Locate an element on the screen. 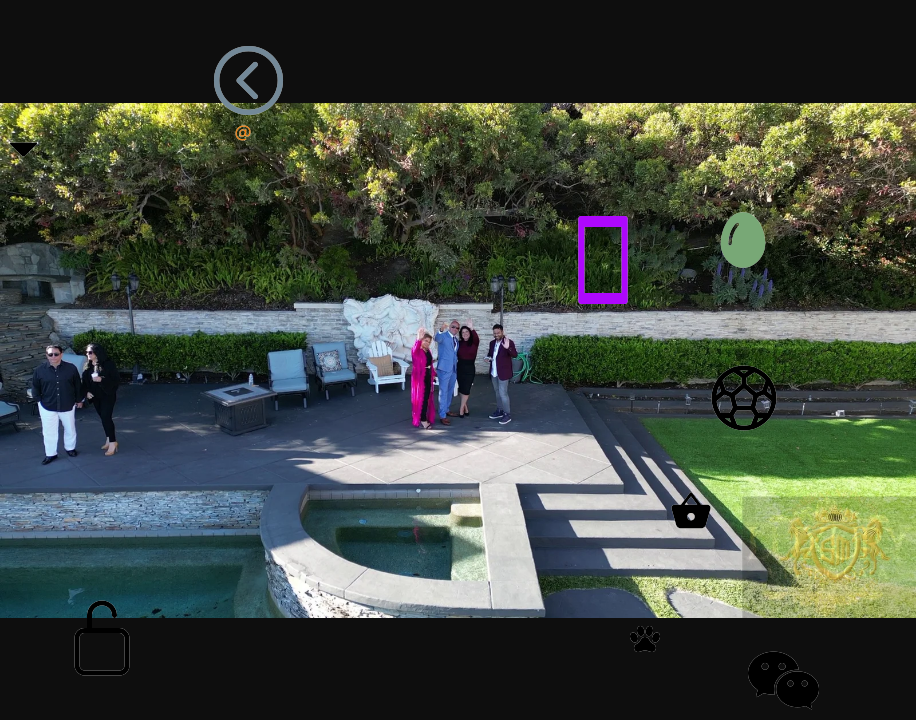 Image resolution: width=916 pixels, height=720 pixels. switch to mobile view is located at coordinates (603, 260).